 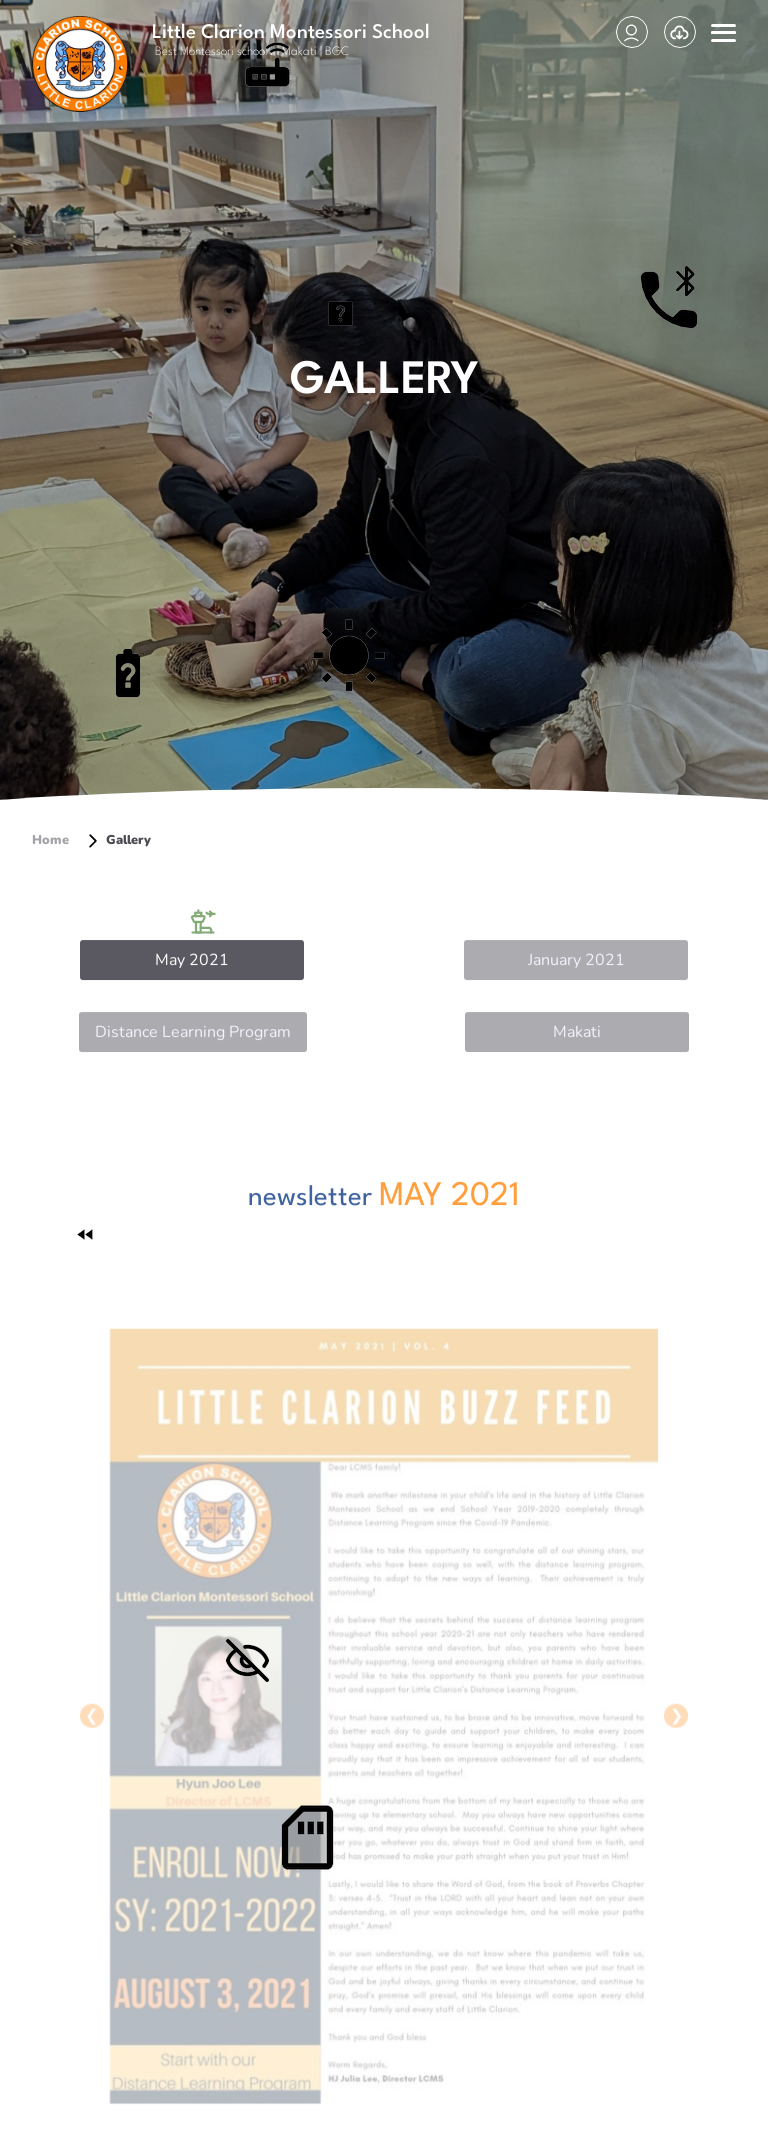 What do you see at coordinates (128, 673) in the screenshot?
I see `indicates battery status cannot be determined` at bounding box center [128, 673].